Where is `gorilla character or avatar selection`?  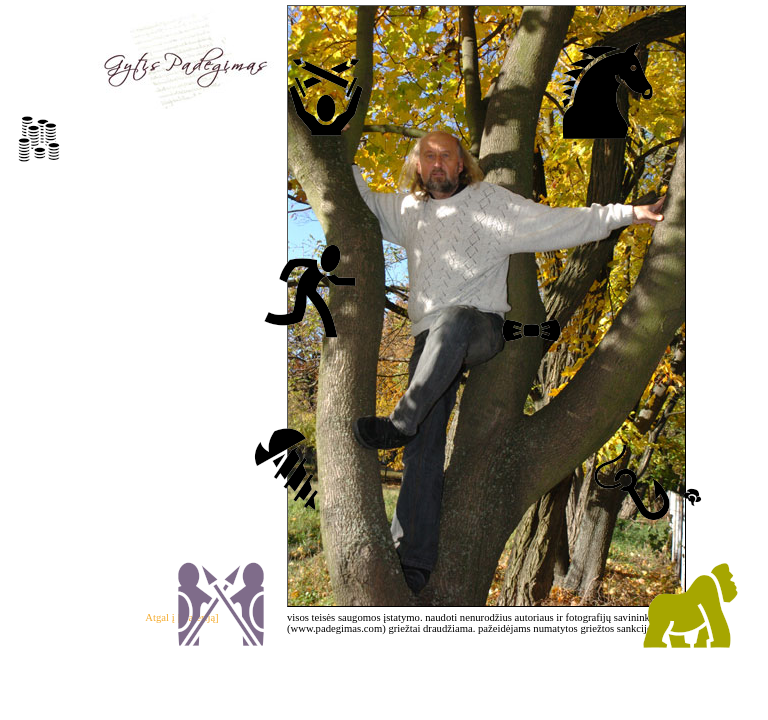 gorilla character or avatar selection is located at coordinates (690, 605).